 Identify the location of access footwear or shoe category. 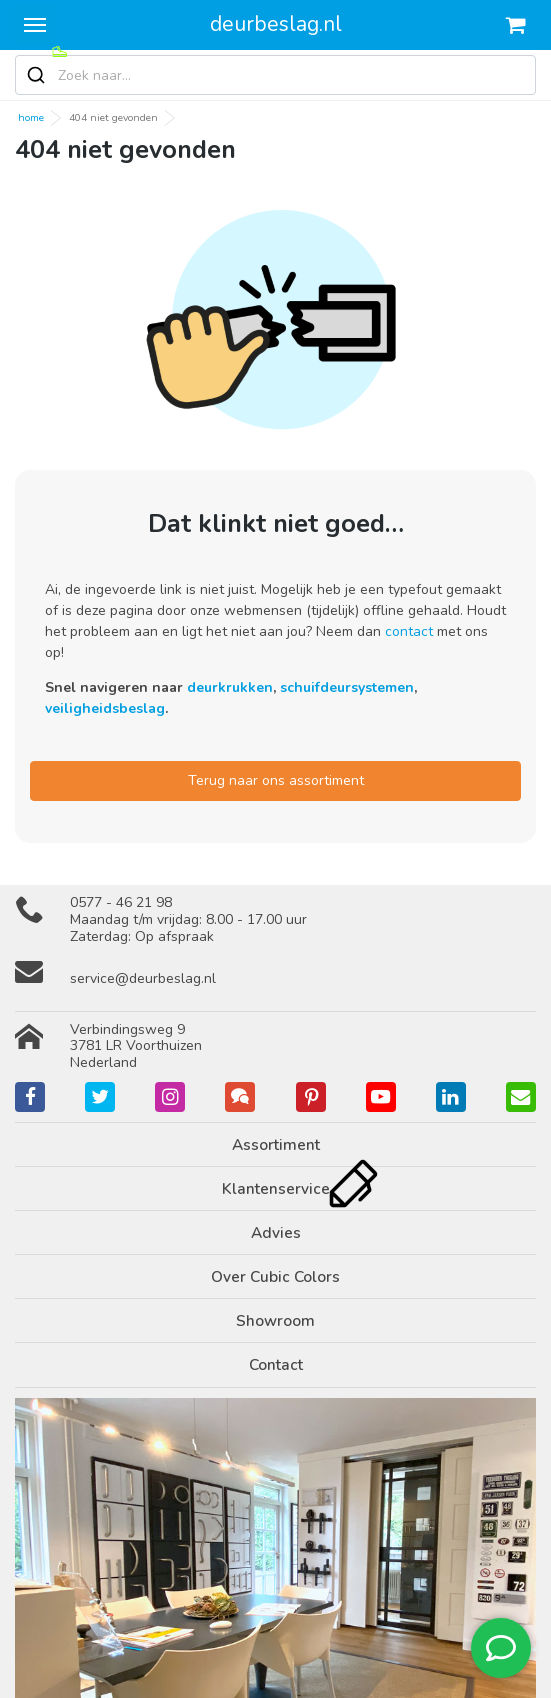
(59, 52).